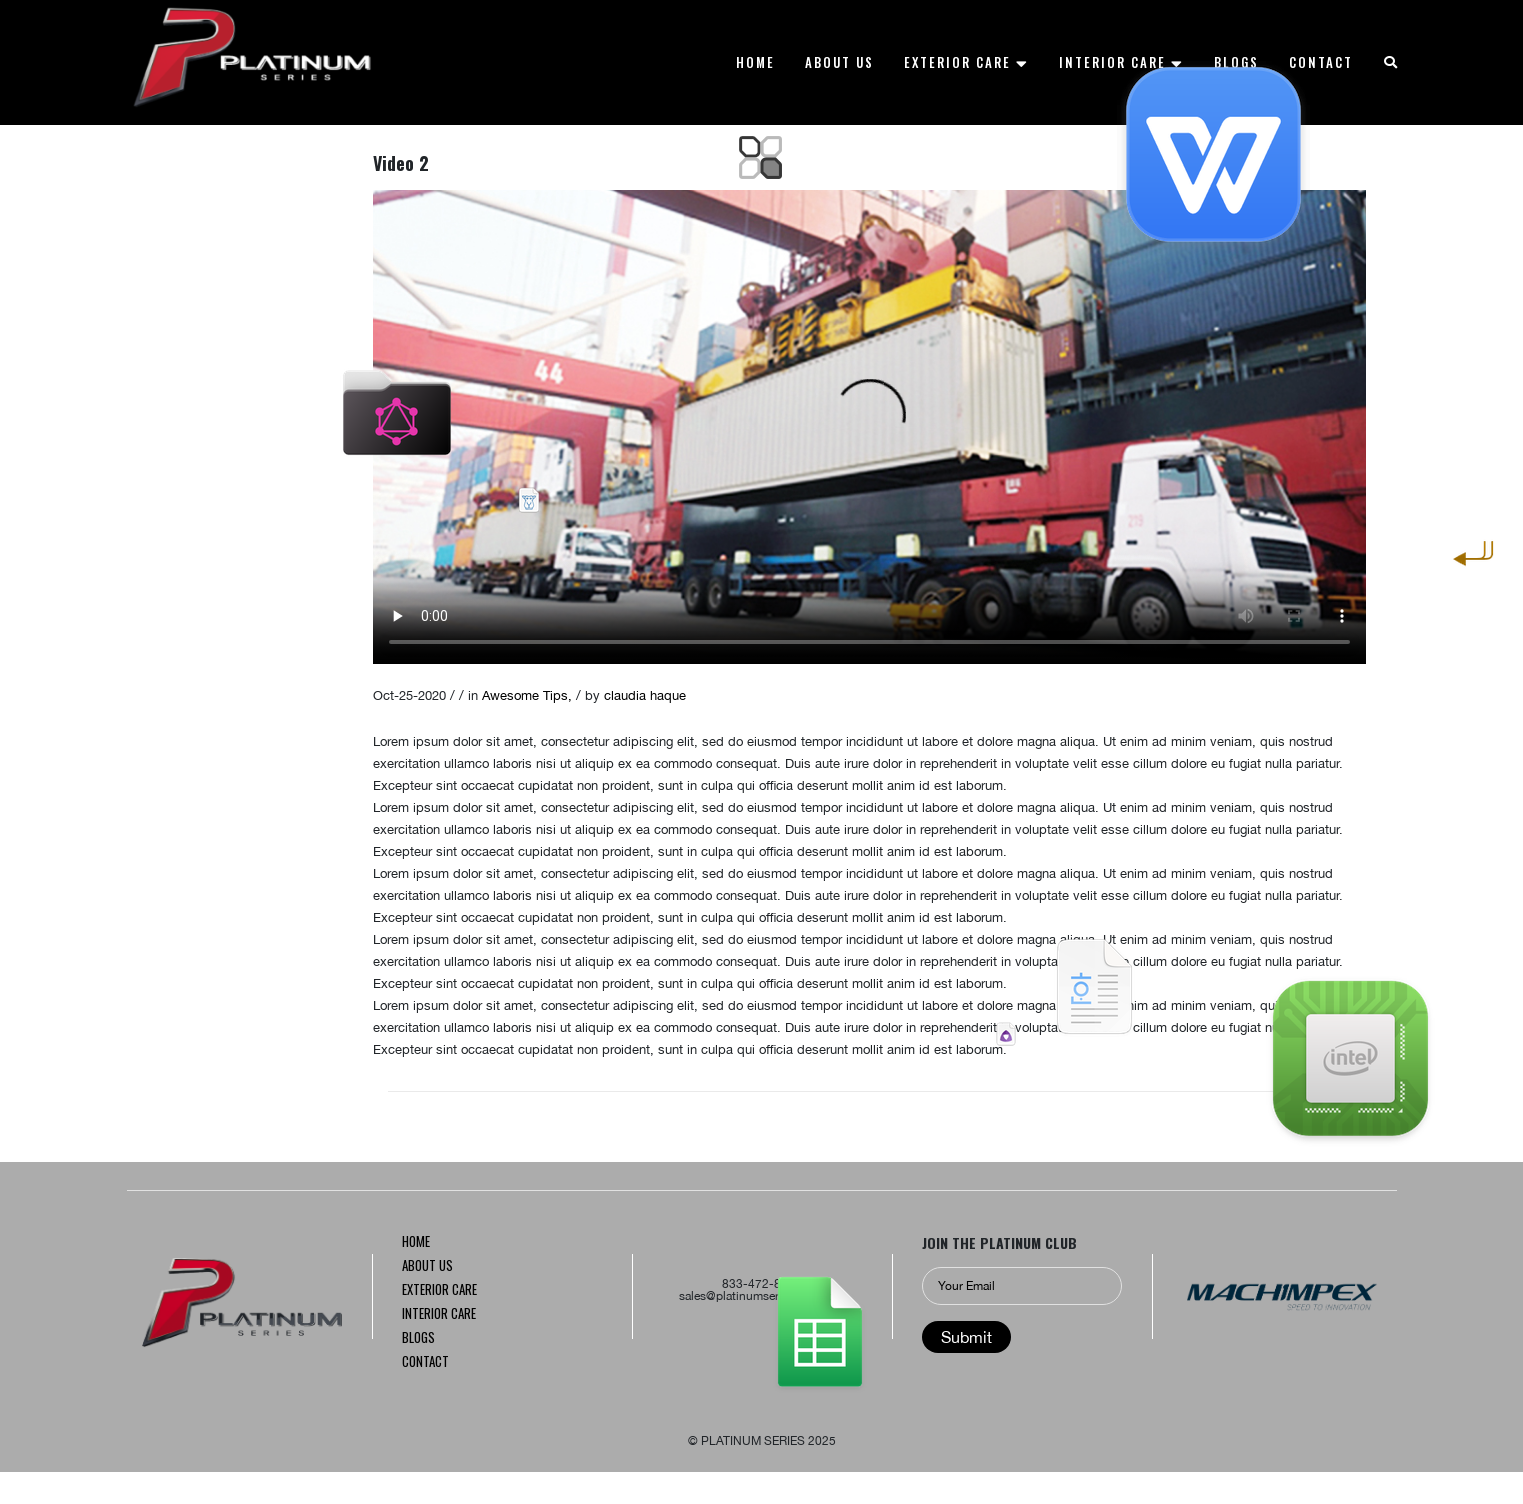 This screenshot has width=1523, height=1504. Describe the element at coordinates (1006, 1034) in the screenshot. I see `meson build system configuration file` at that location.